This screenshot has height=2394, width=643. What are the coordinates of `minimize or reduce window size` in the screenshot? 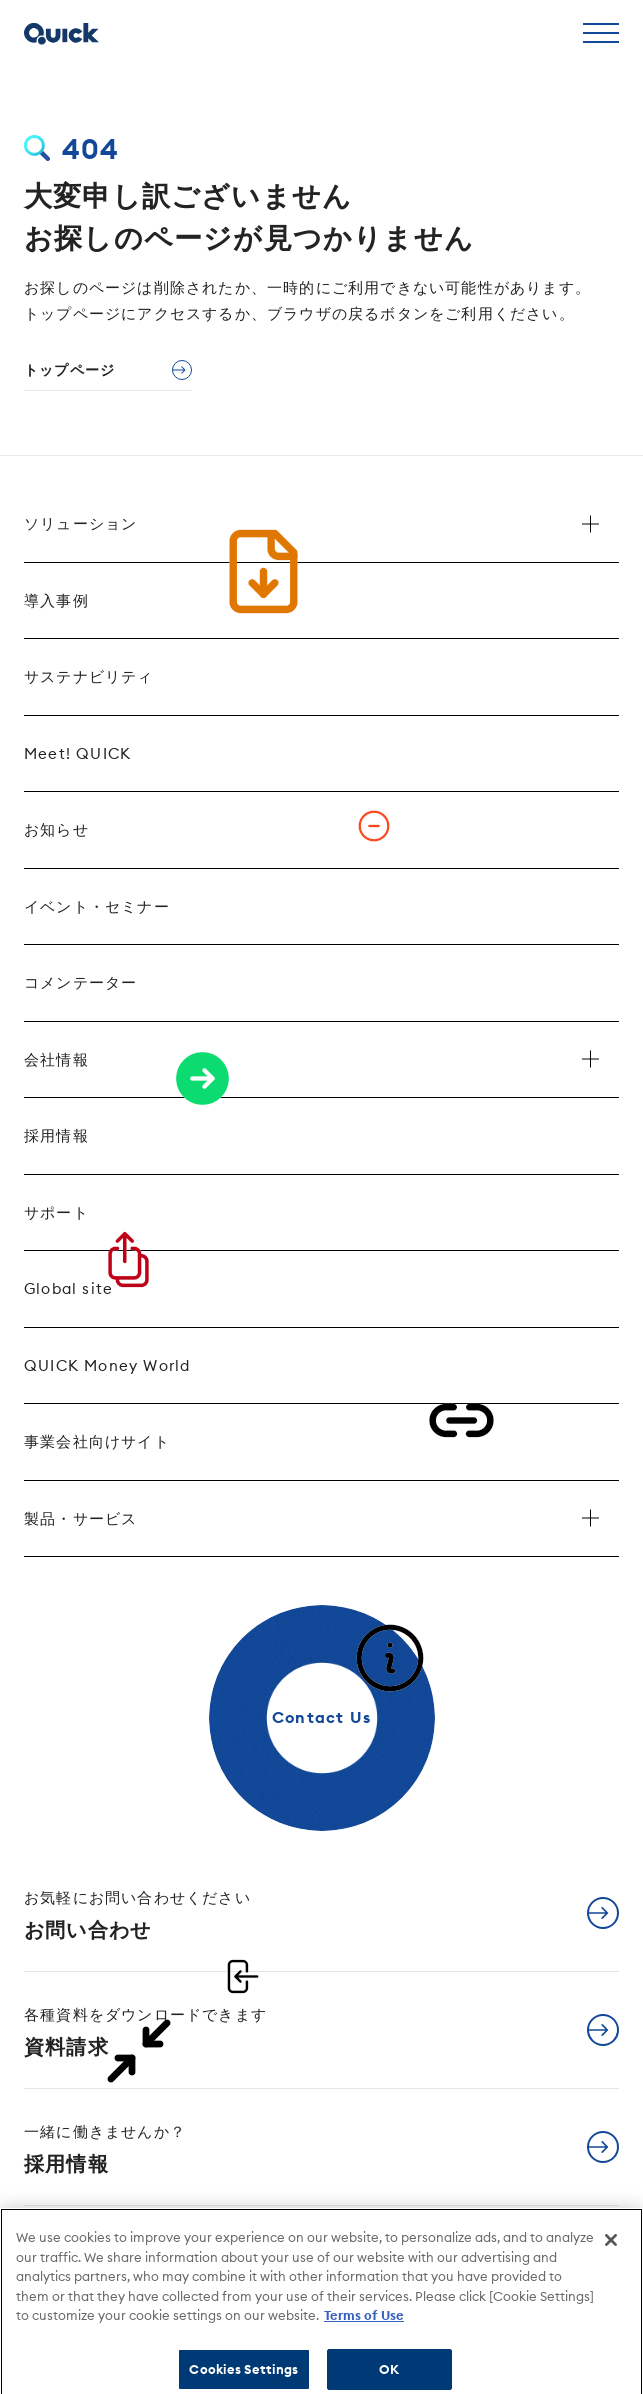 It's located at (139, 2051).